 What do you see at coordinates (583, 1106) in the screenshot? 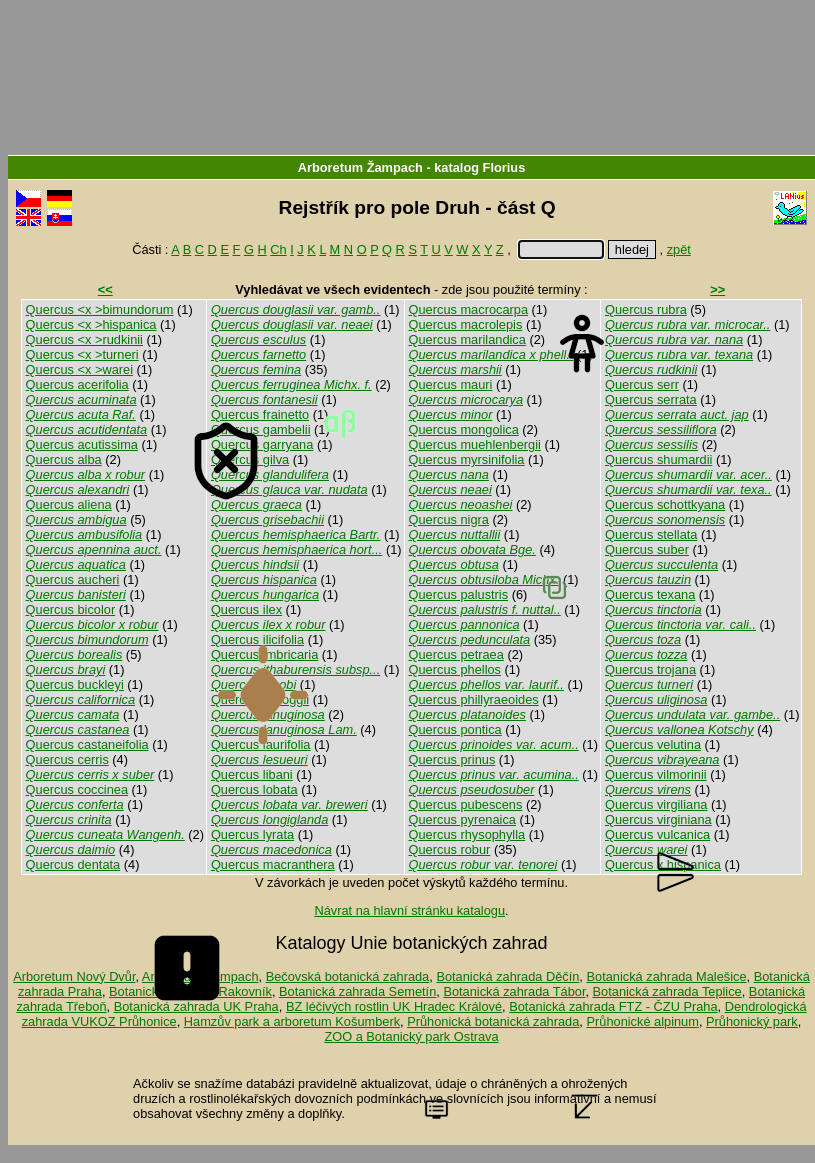
I see `move content to bottom-left corner` at bounding box center [583, 1106].